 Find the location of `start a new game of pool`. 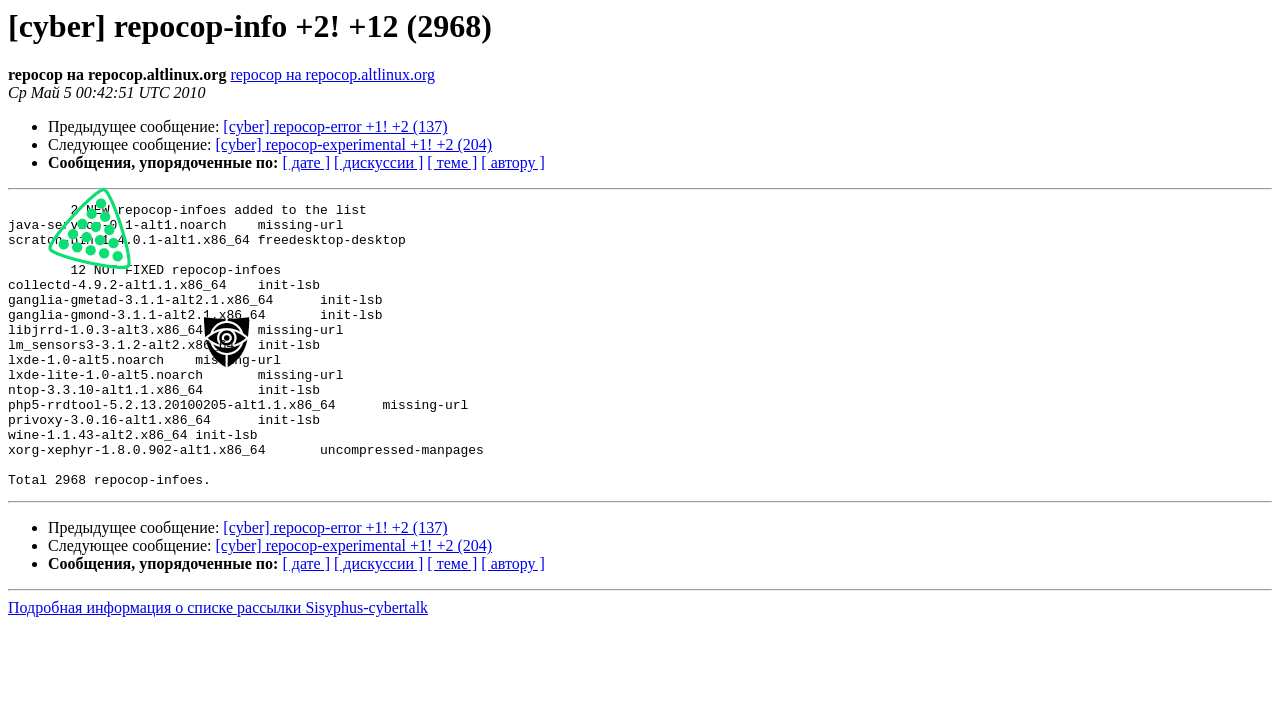

start a new game of pool is located at coordinates (89, 228).